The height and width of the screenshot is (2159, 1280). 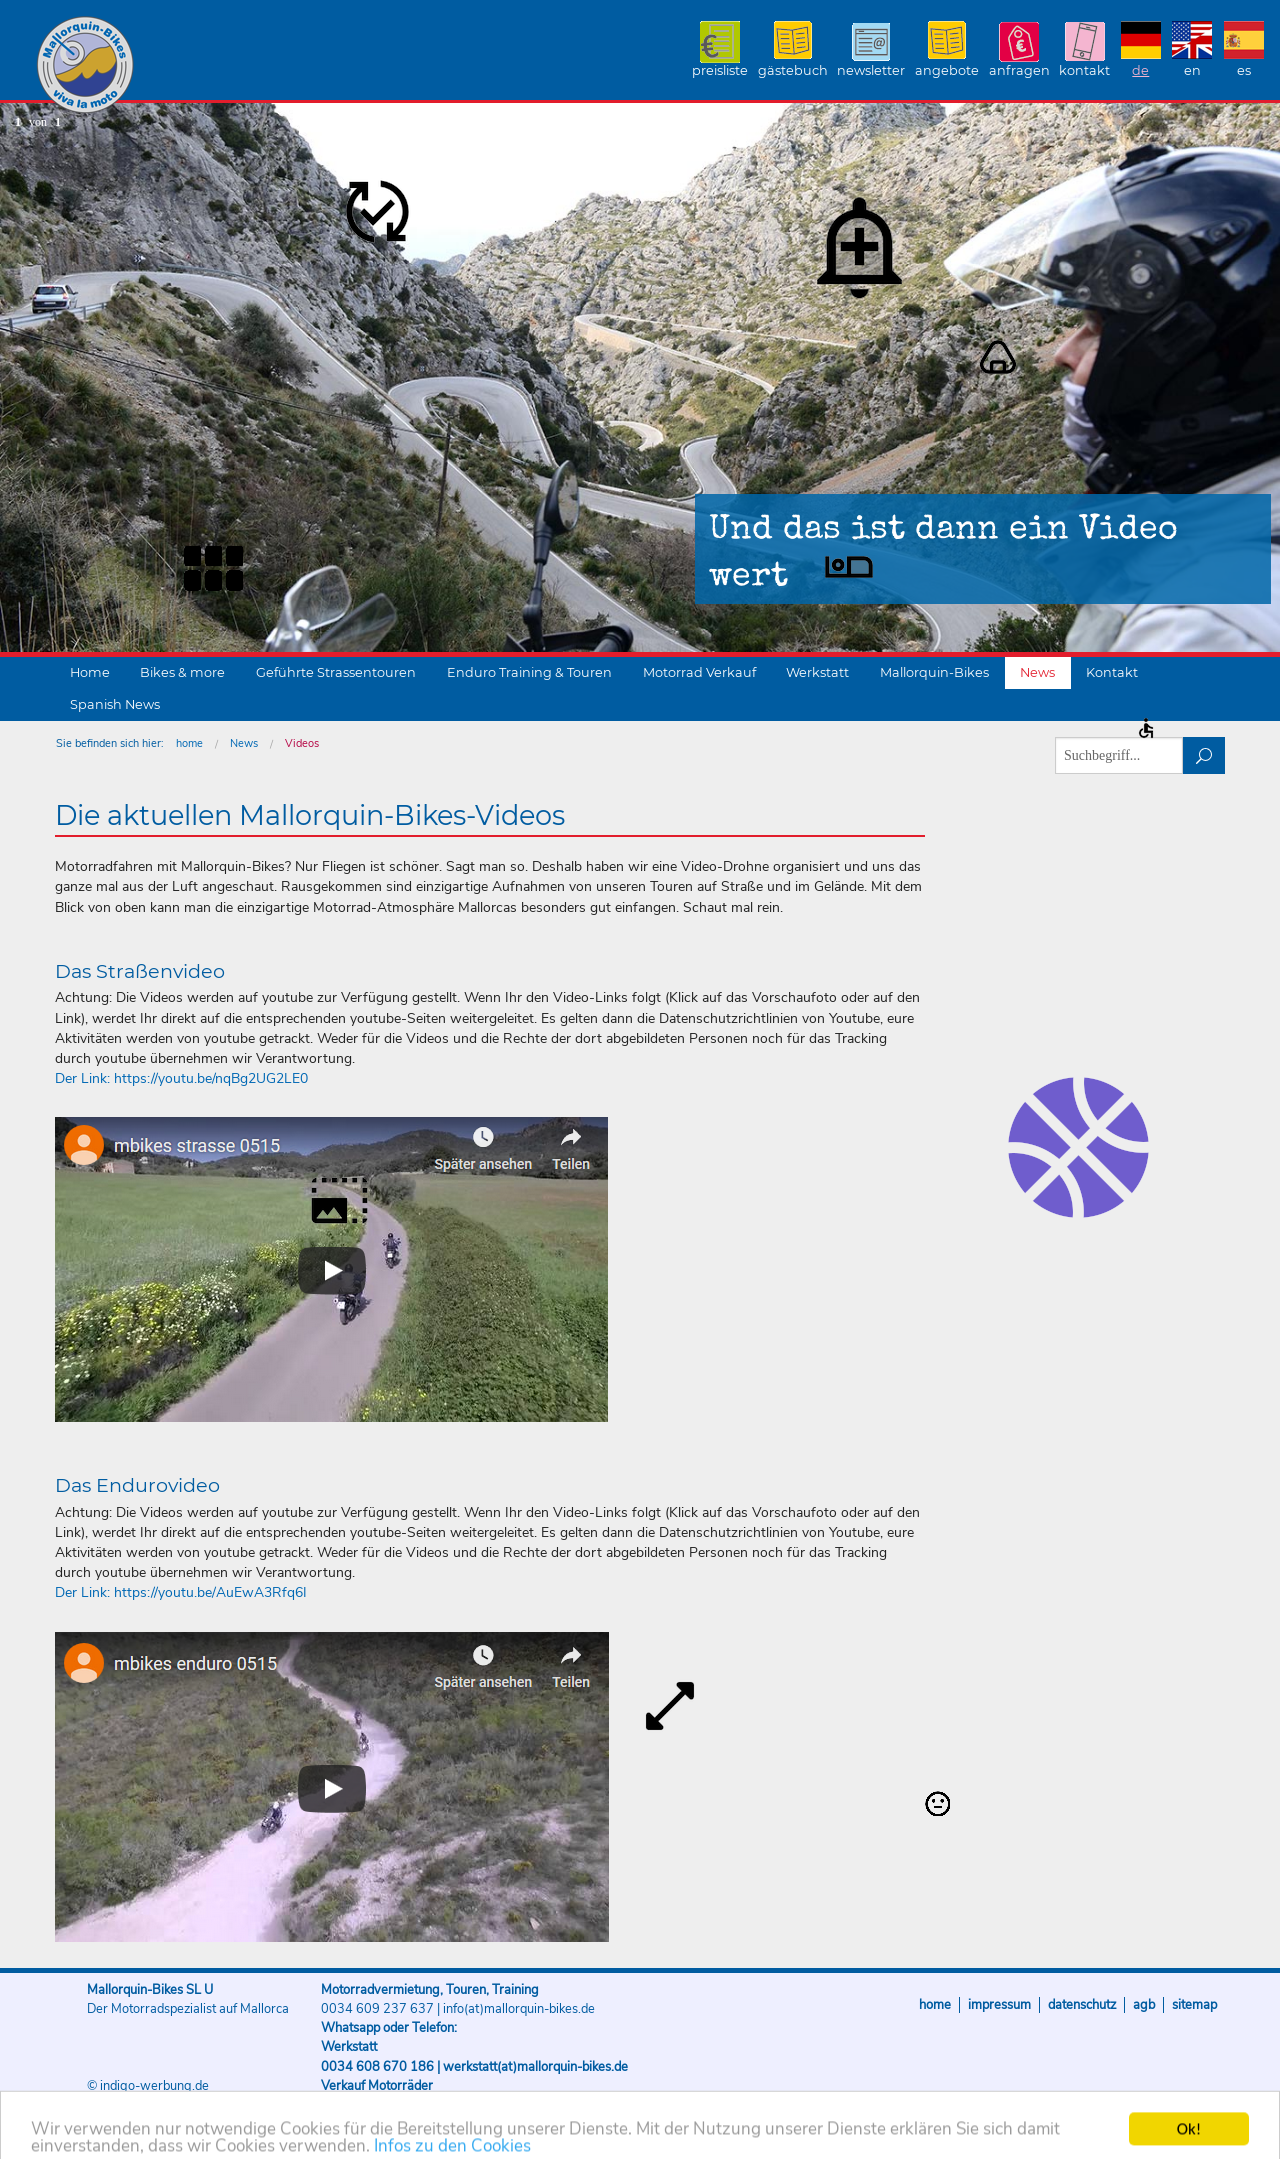 What do you see at coordinates (212, 570) in the screenshot?
I see `switch to grid view` at bounding box center [212, 570].